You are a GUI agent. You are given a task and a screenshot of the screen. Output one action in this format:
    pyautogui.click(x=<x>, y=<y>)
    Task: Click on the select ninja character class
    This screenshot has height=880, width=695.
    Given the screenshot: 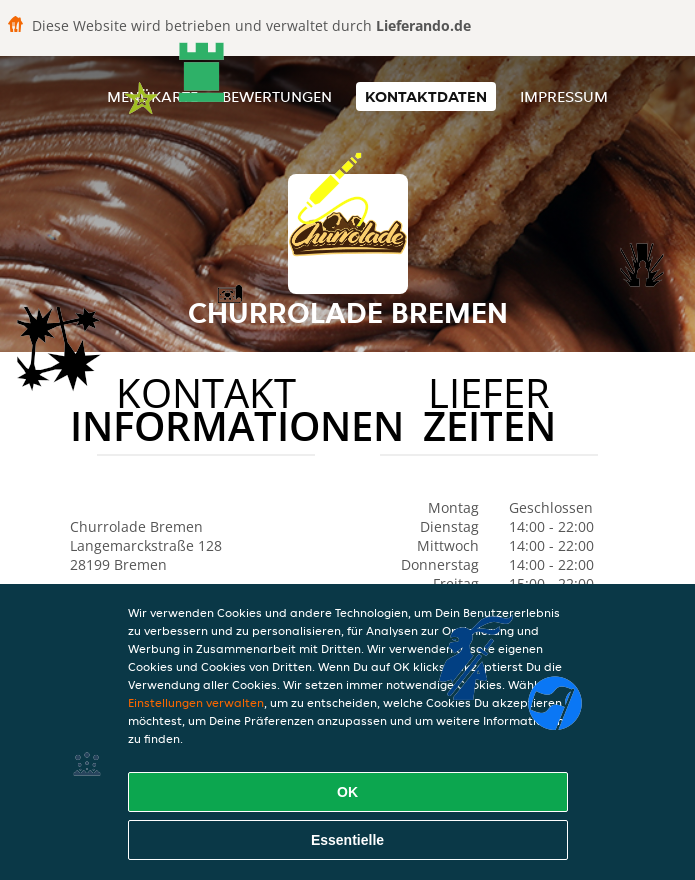 What is the action you would take?
    pyautogui.click(x=476, y=657)
    